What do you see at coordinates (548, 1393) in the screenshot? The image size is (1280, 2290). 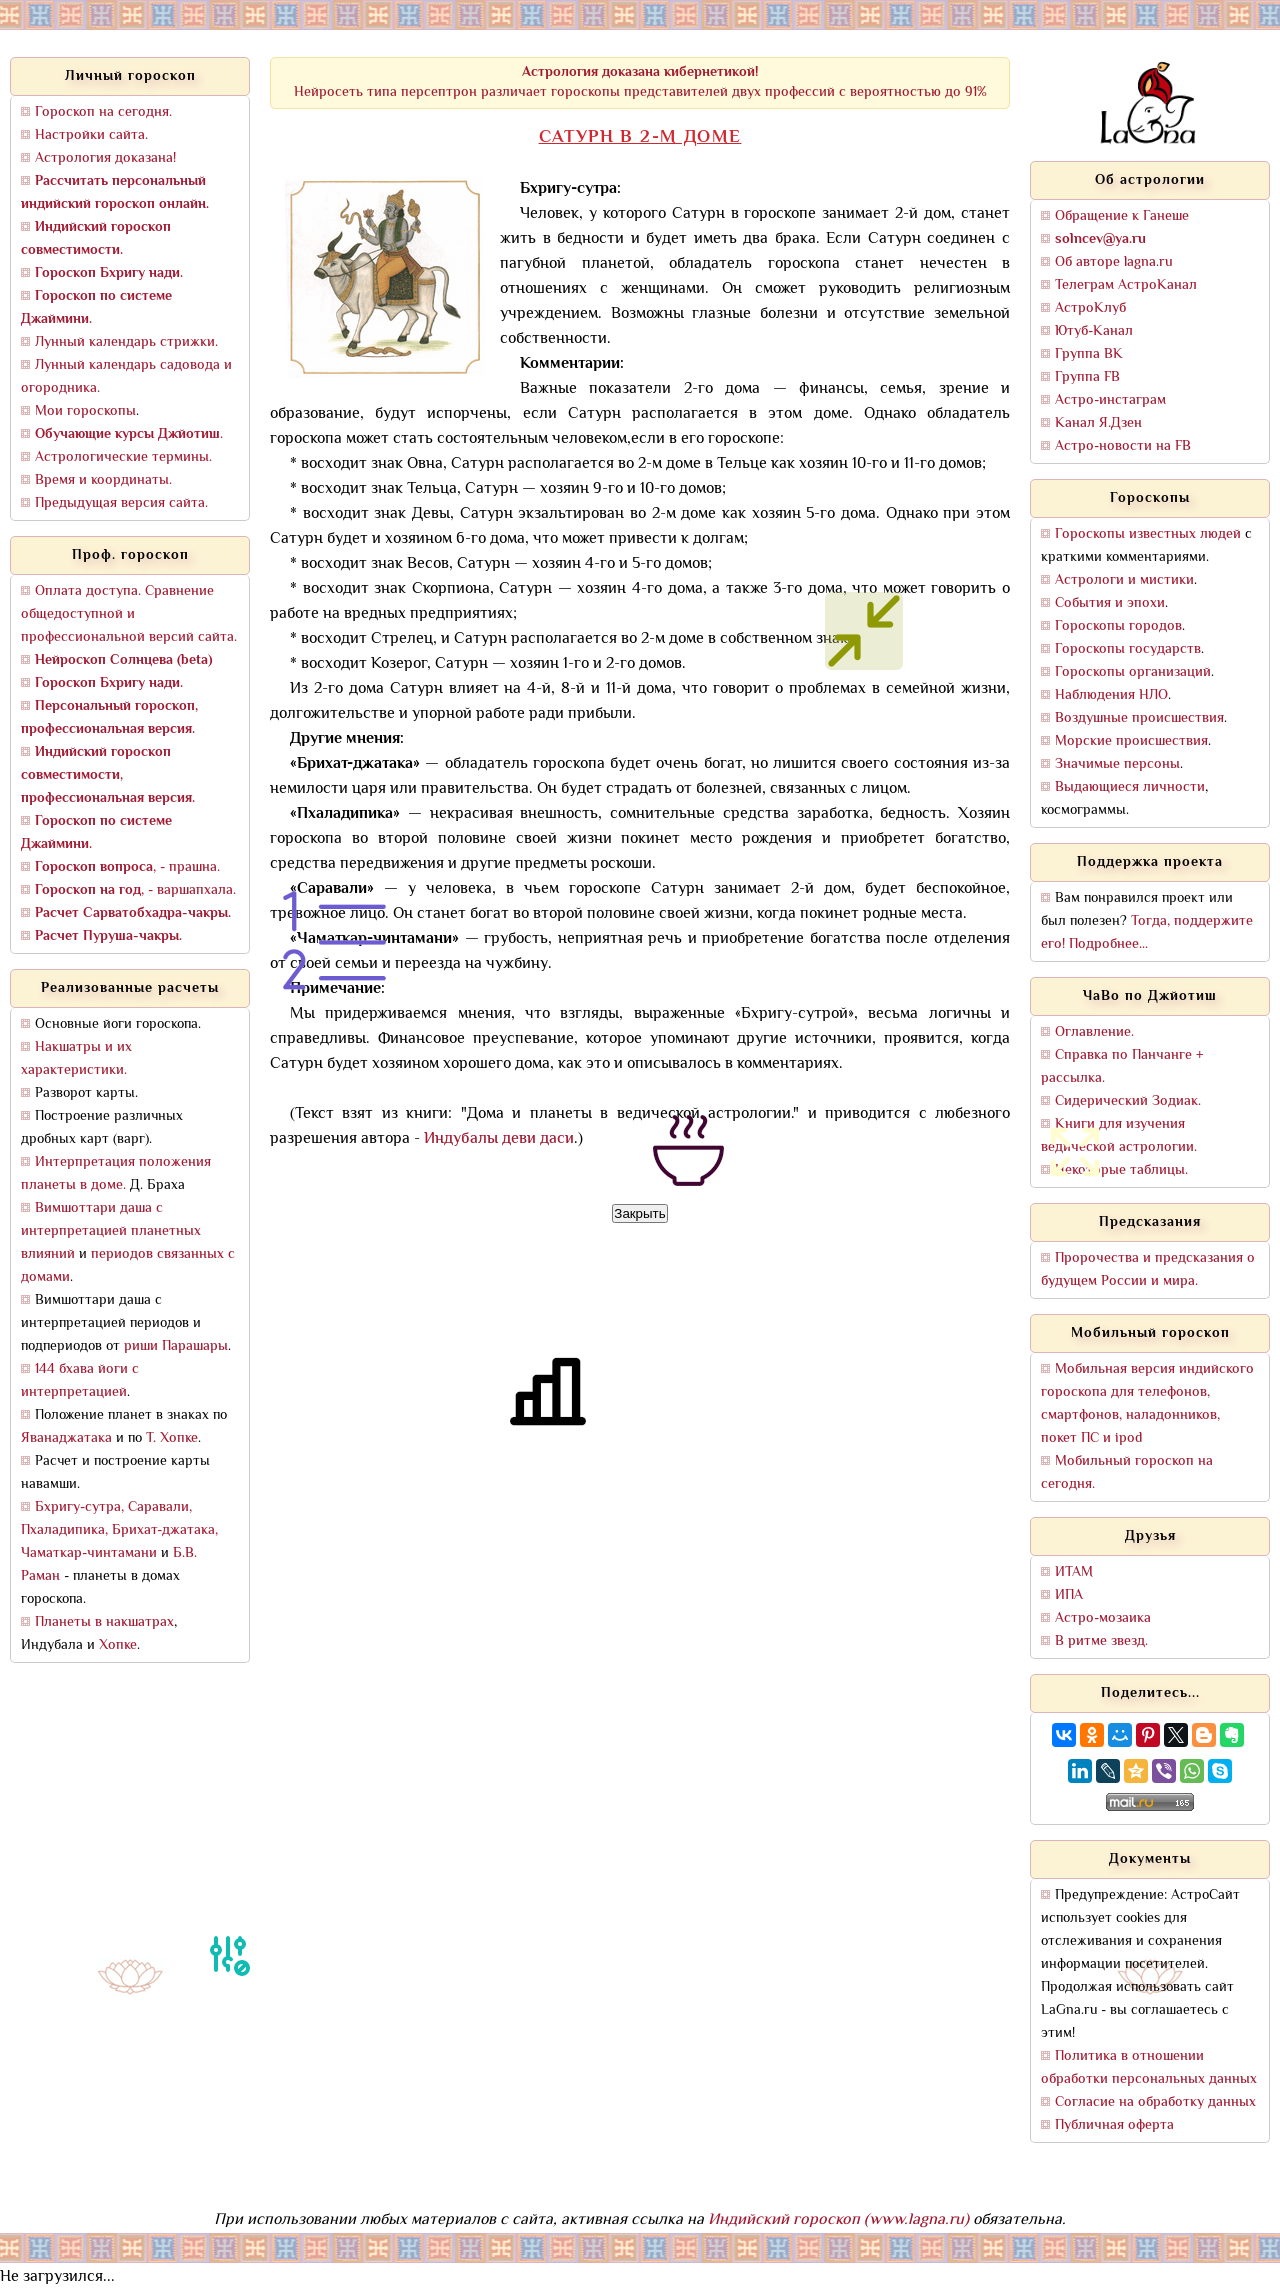 I see `view analytics or statistics` at bounding box center [548, 1393].